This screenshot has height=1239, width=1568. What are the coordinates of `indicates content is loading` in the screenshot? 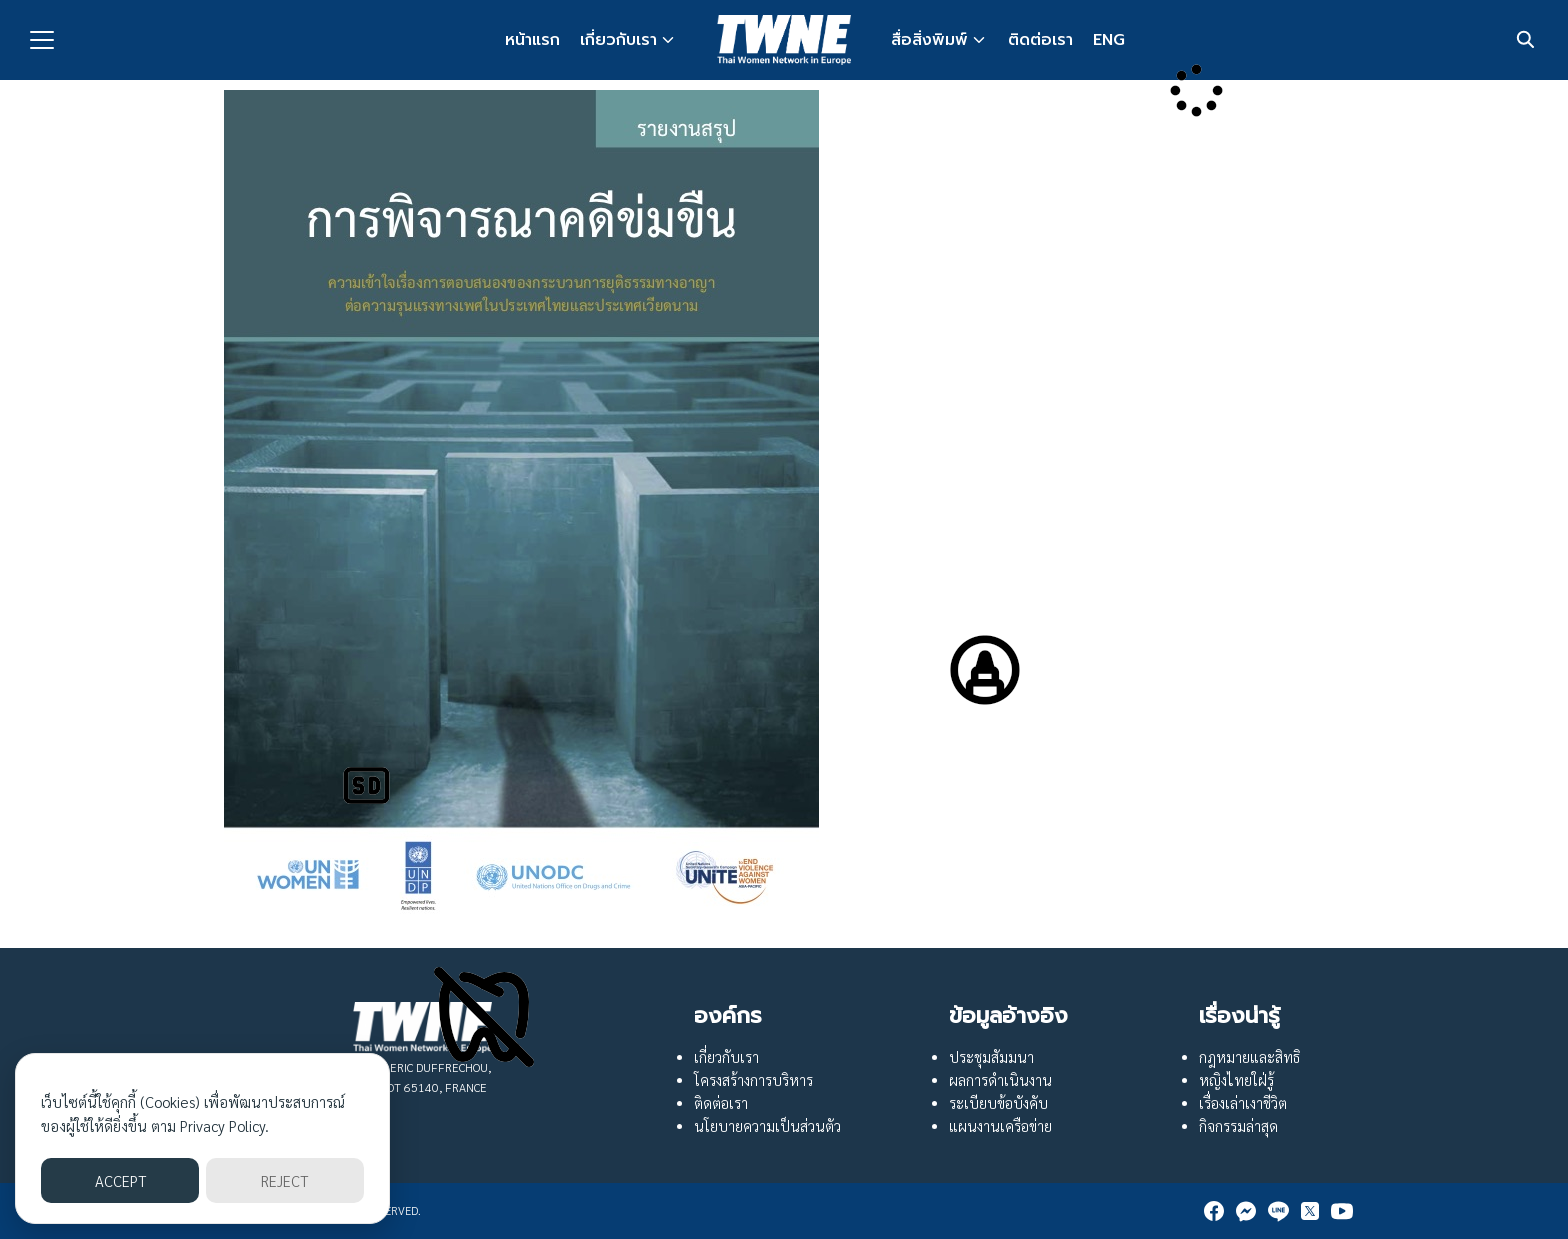 It's located at (1196, 90).